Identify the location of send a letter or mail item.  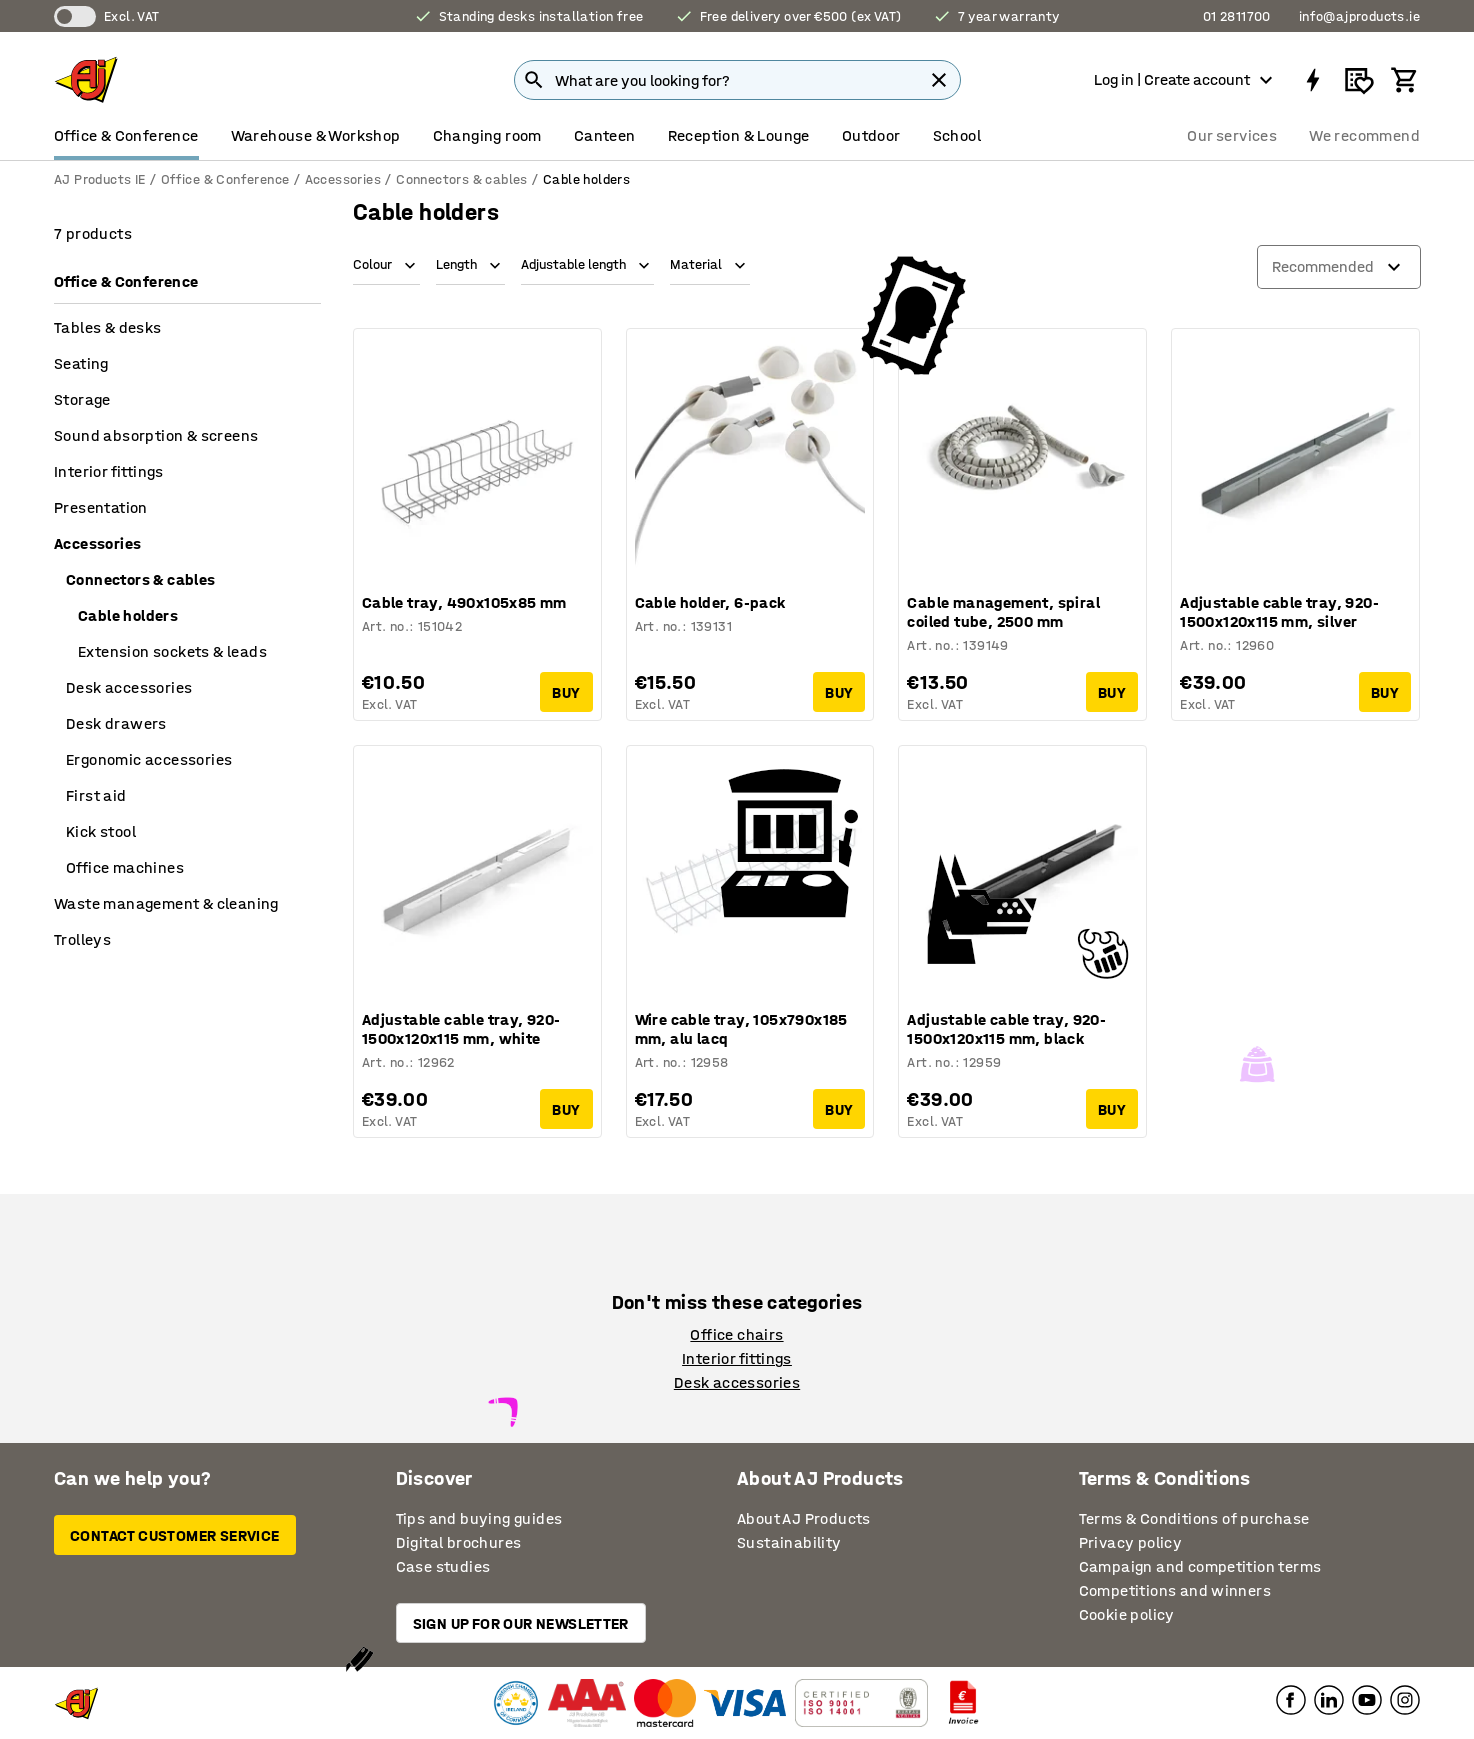
(912, 315).